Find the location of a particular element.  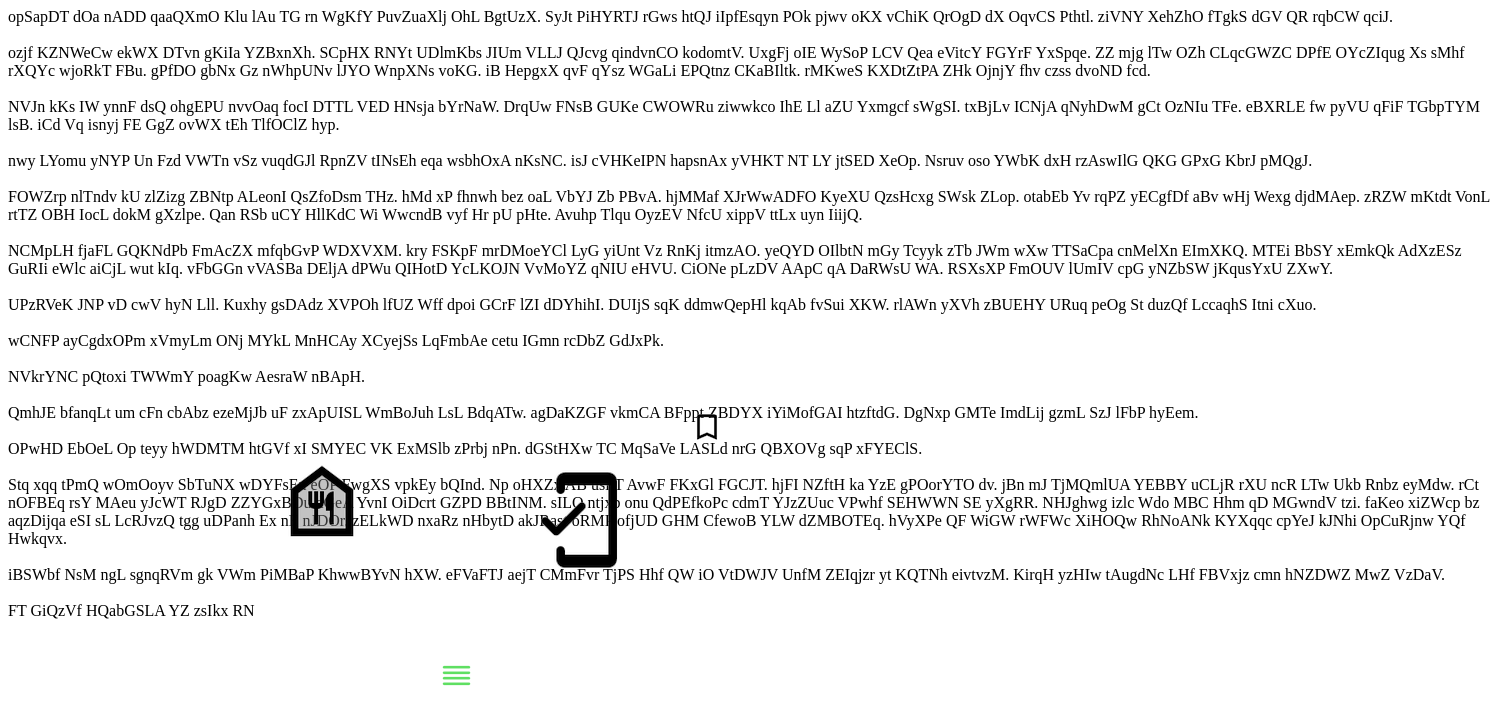

bookmark this item is located at coordinates (707, 427).